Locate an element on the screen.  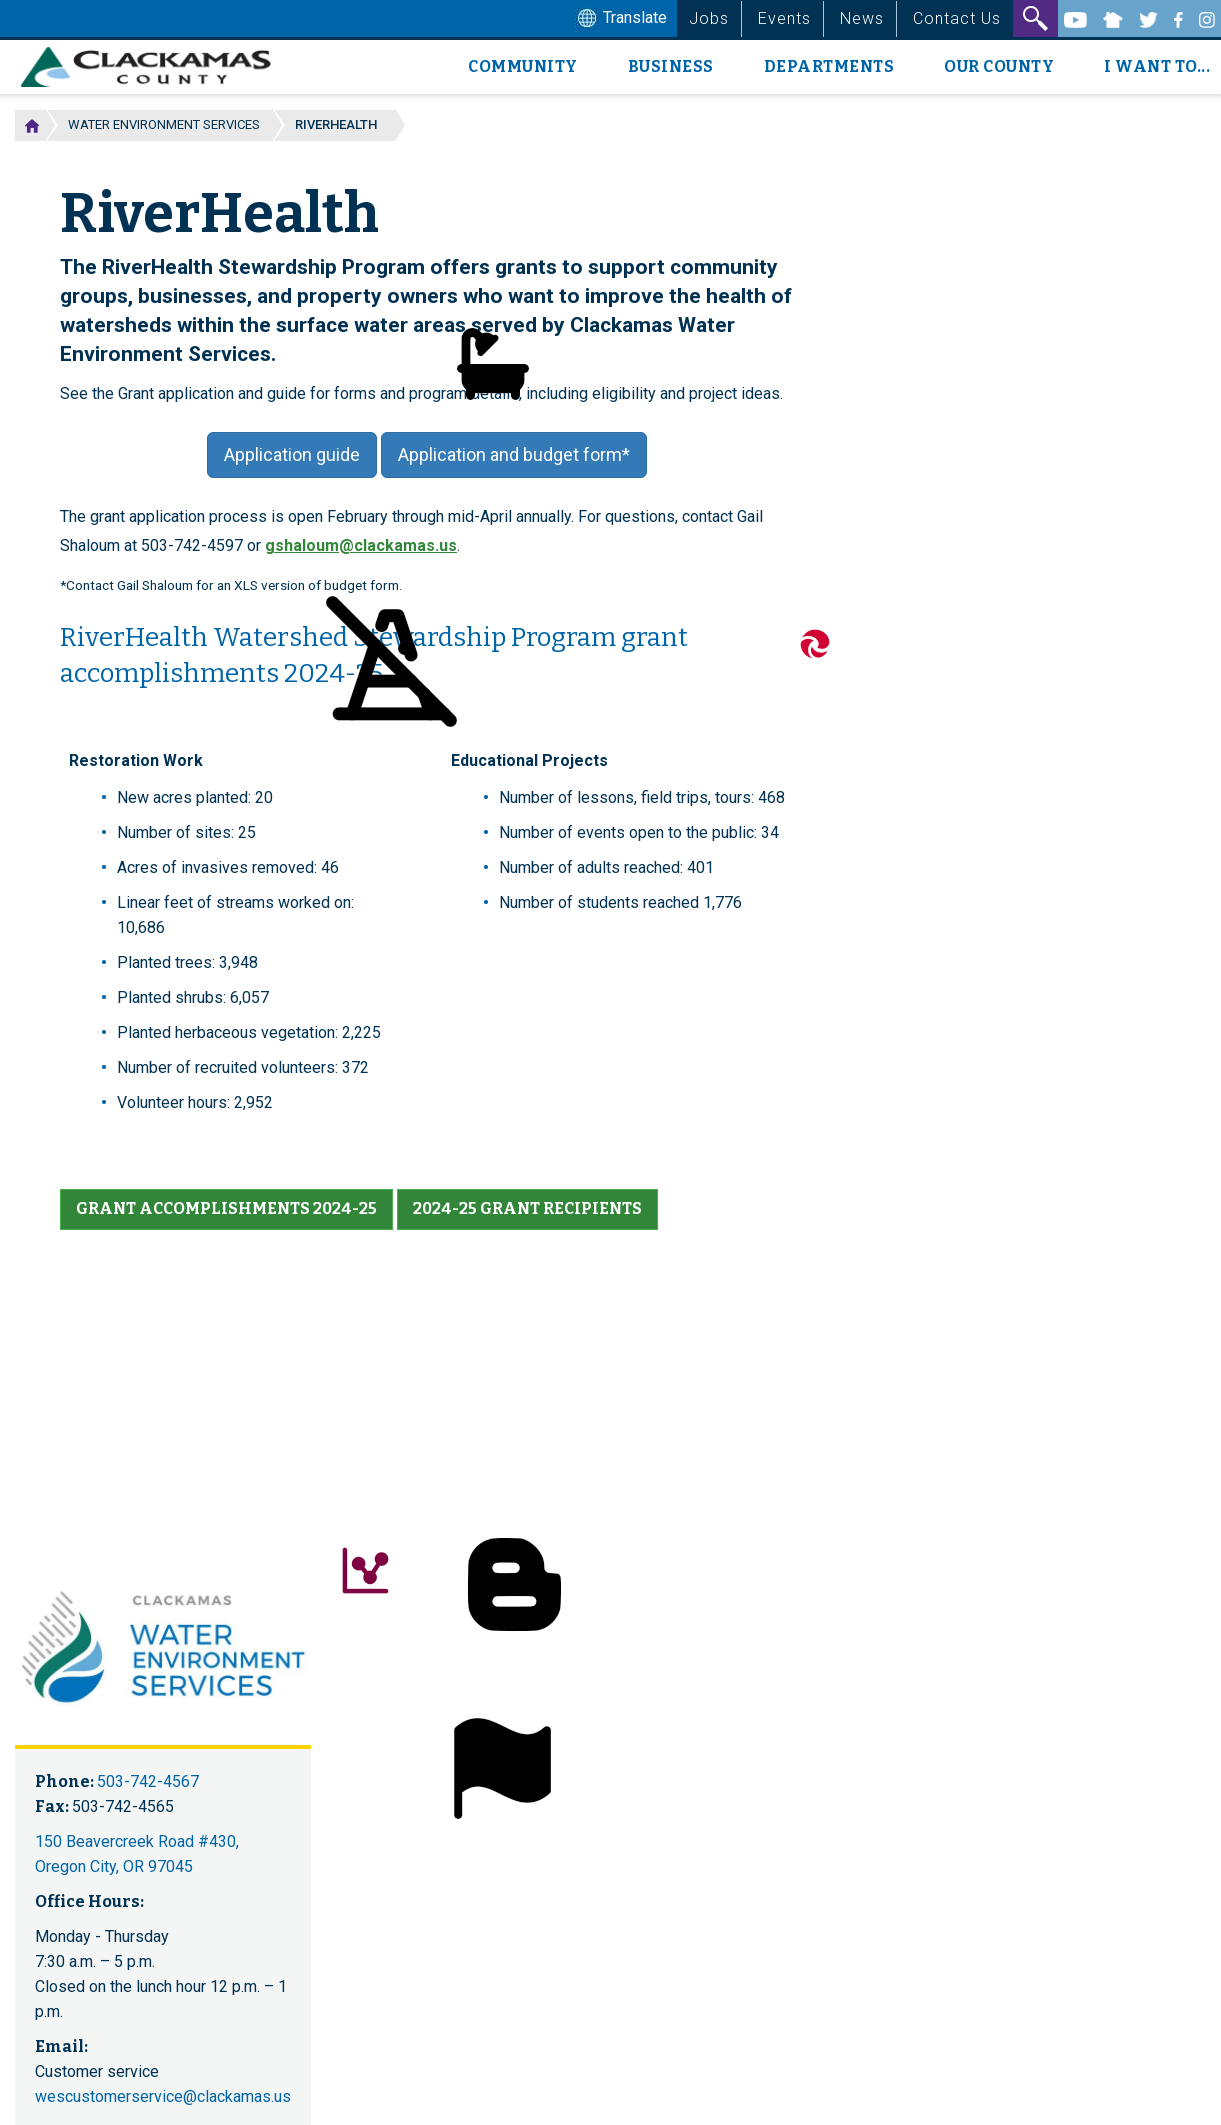
open blogger app is located at coordinates (514, 1584).